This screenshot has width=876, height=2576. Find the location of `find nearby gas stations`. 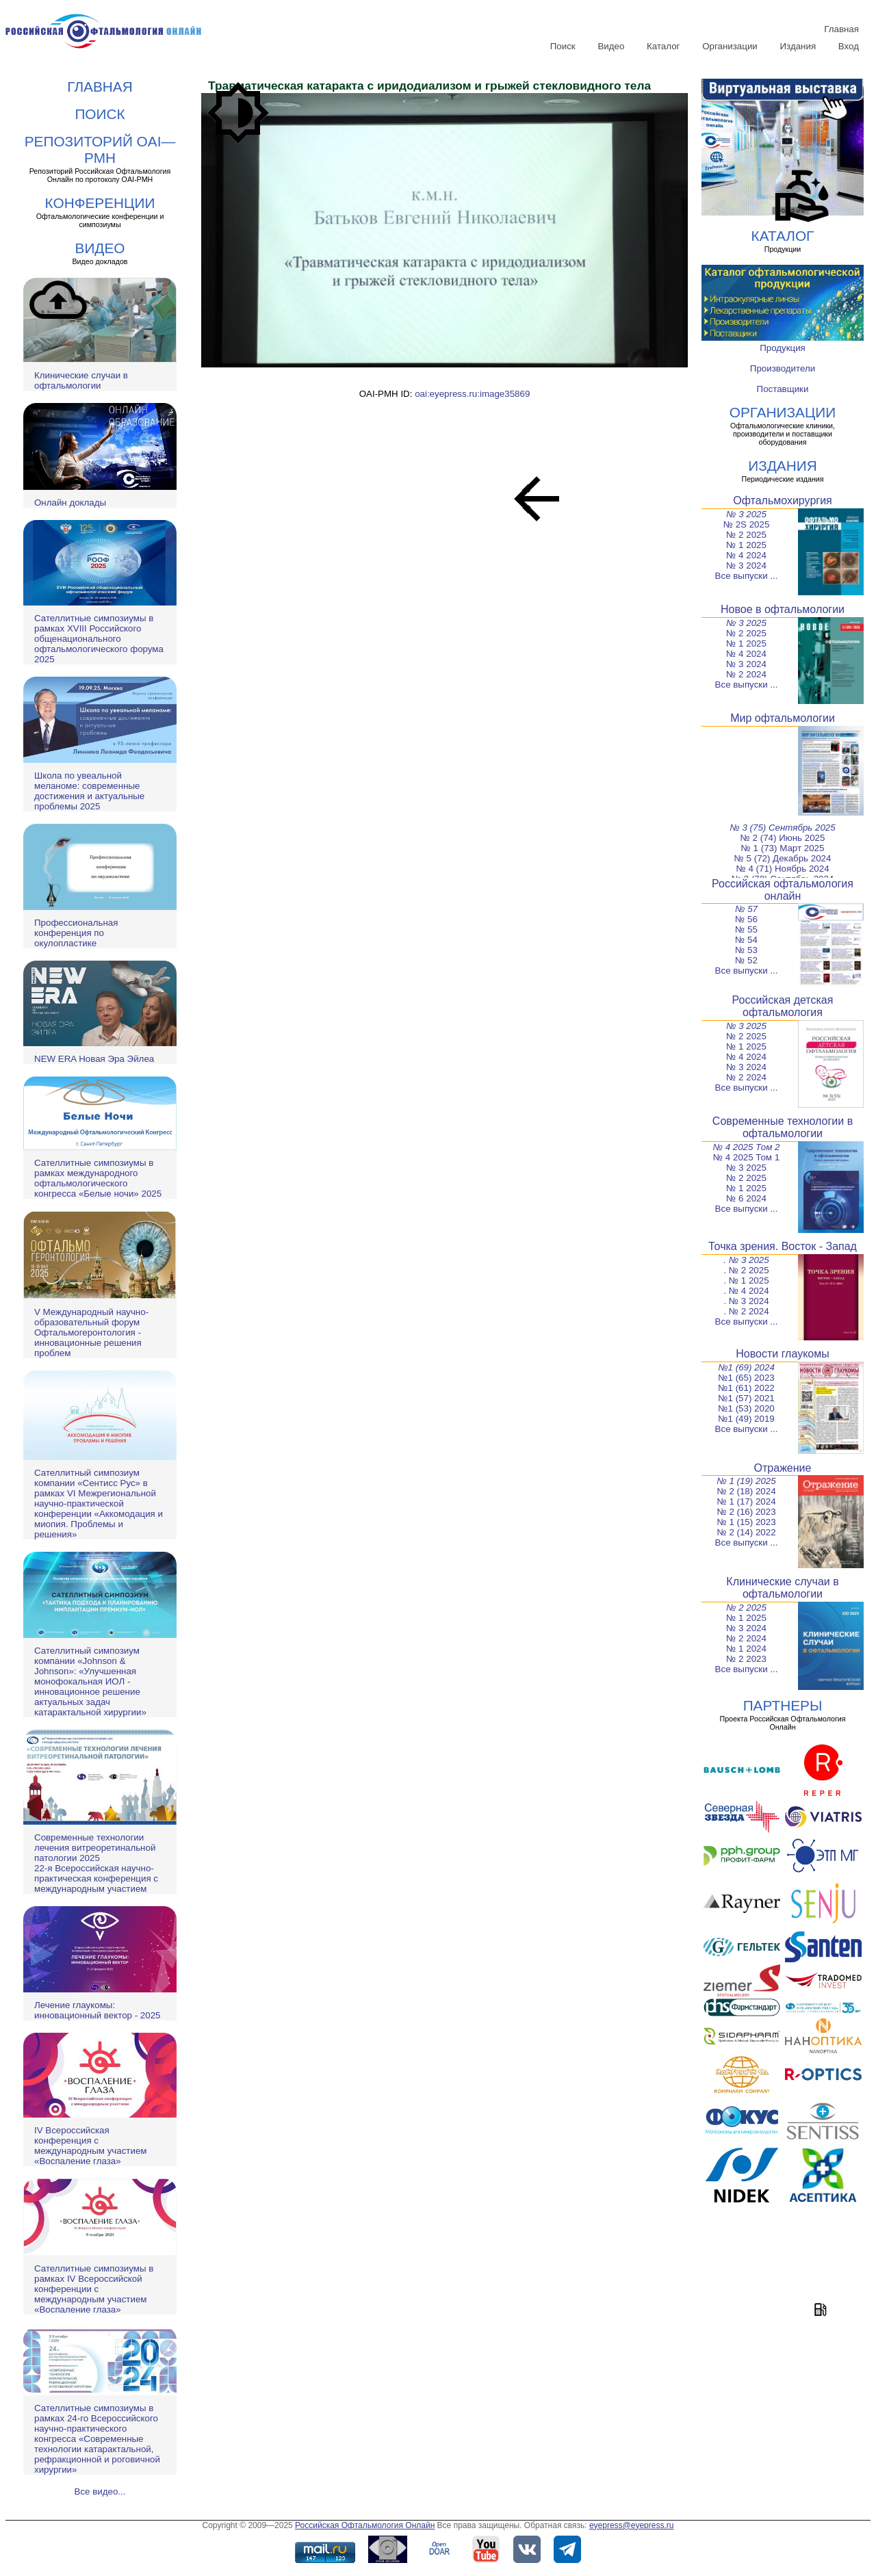

find nearby gas stations is located at coordinates (820, 2309).